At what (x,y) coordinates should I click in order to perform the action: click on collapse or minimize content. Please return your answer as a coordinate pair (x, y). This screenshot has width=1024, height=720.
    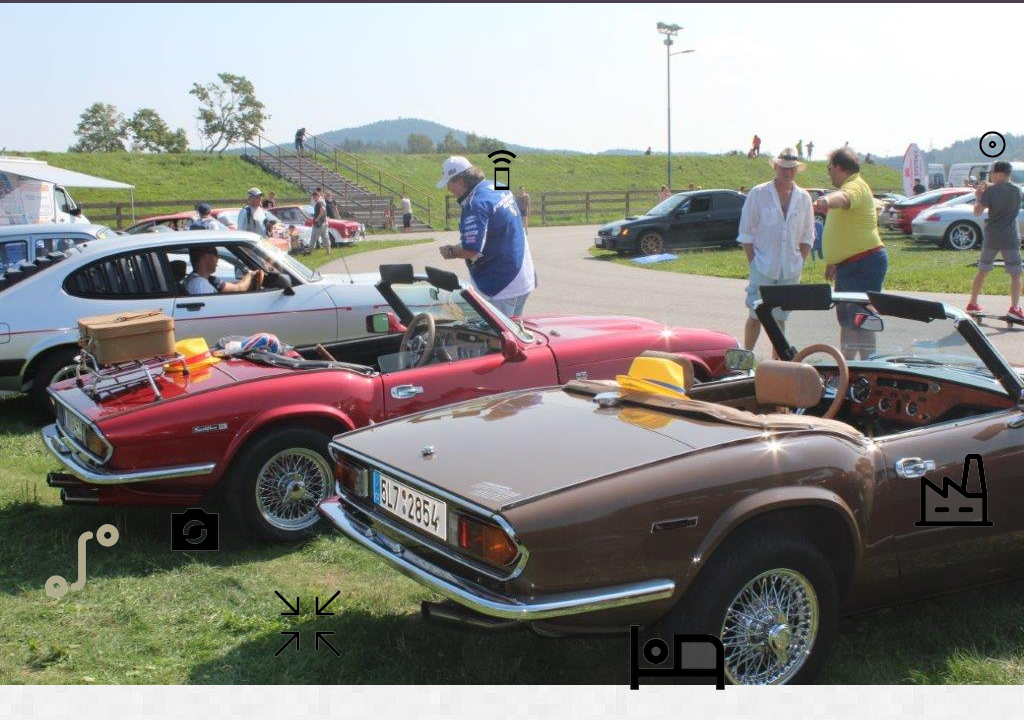
    Looking at the image, I should click on (307, 623).